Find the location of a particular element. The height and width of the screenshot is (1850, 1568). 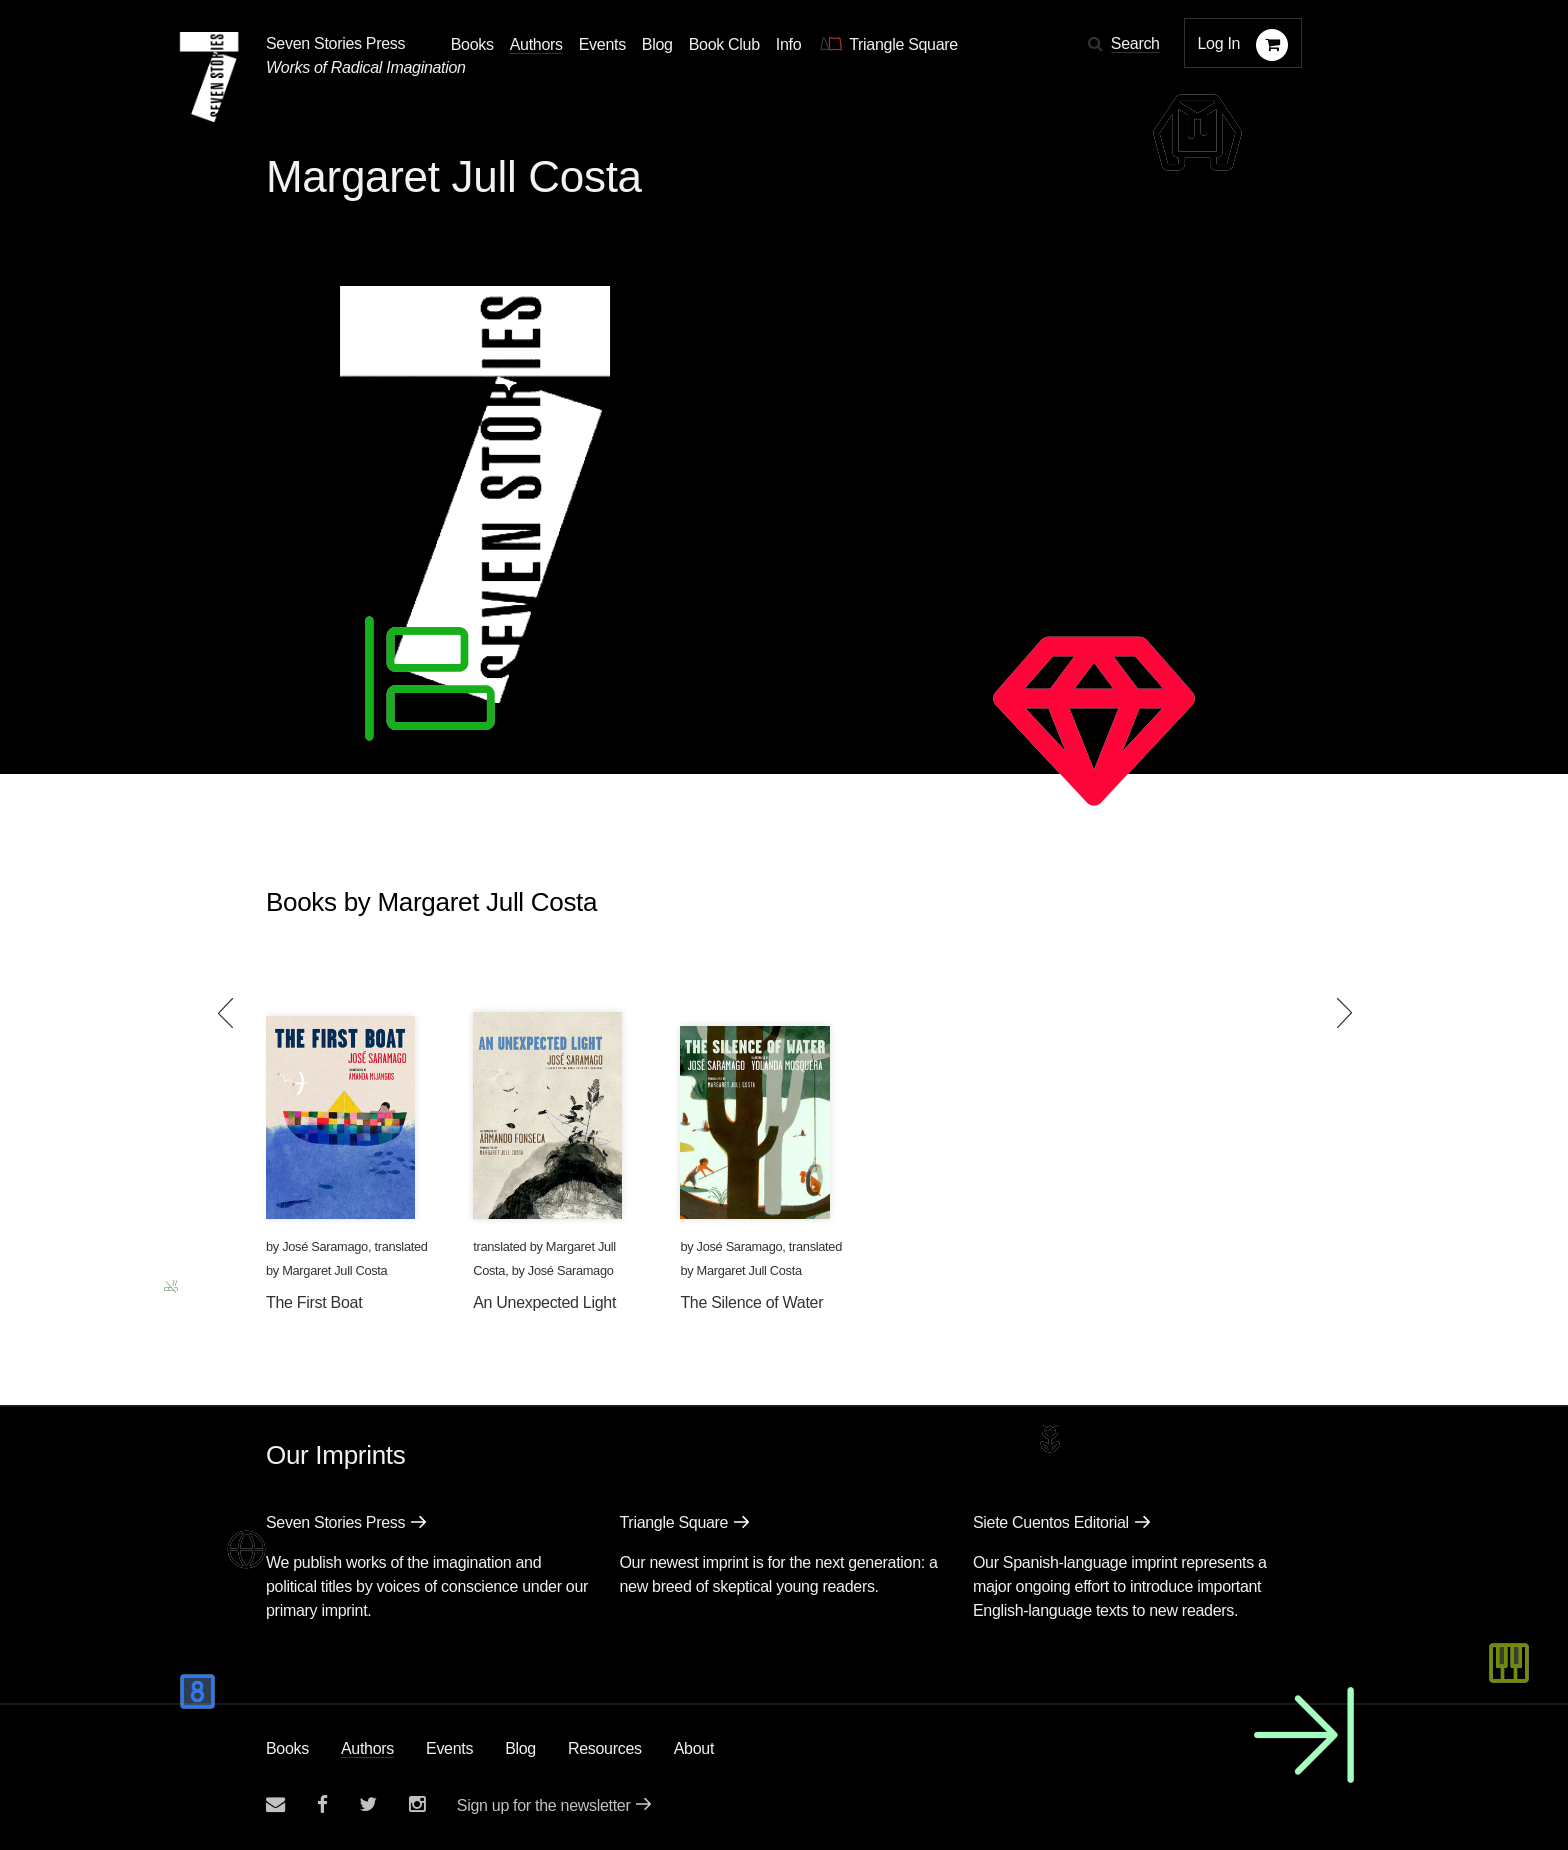

enable macro or close-up photography mode is located at coordinates (1050, 1439).